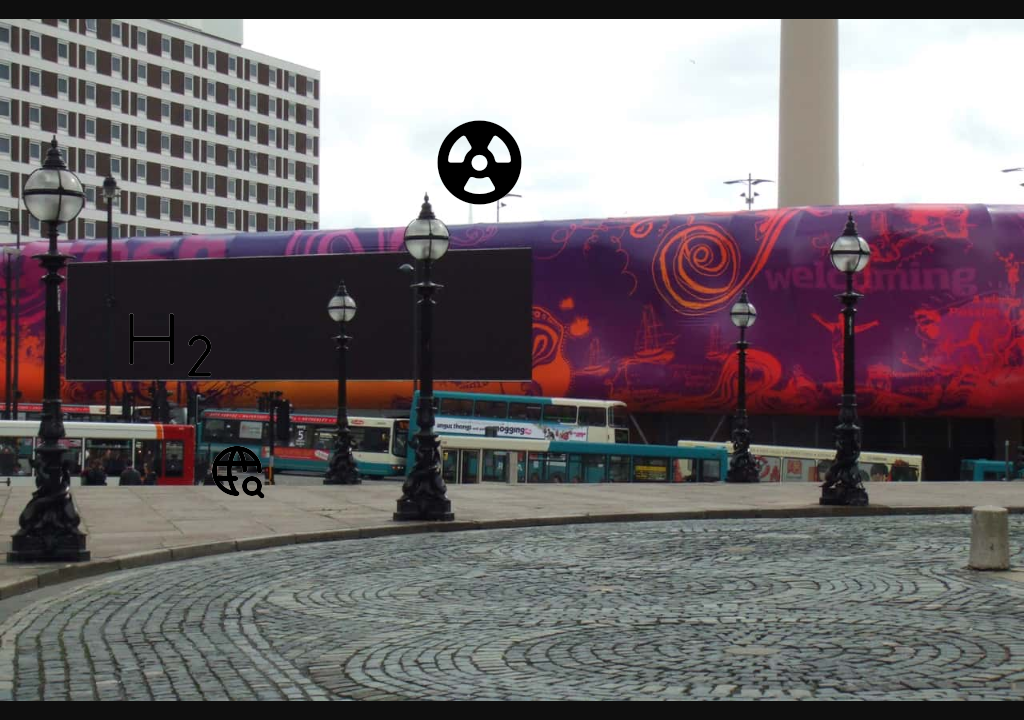  What do you see at coordinates (237, 471) in the screenshot?
I see `search the web or browse the internet` at bounding box center [237, 471].